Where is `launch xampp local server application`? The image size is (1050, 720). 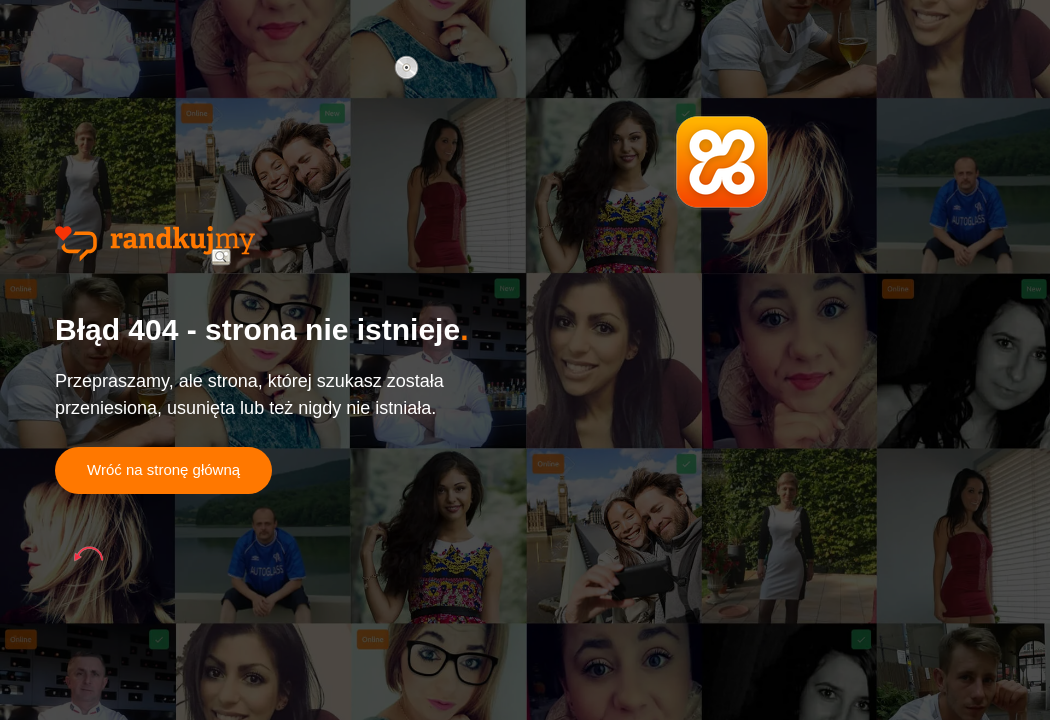
launch xampp local server application is located at coordinates (722, 162).